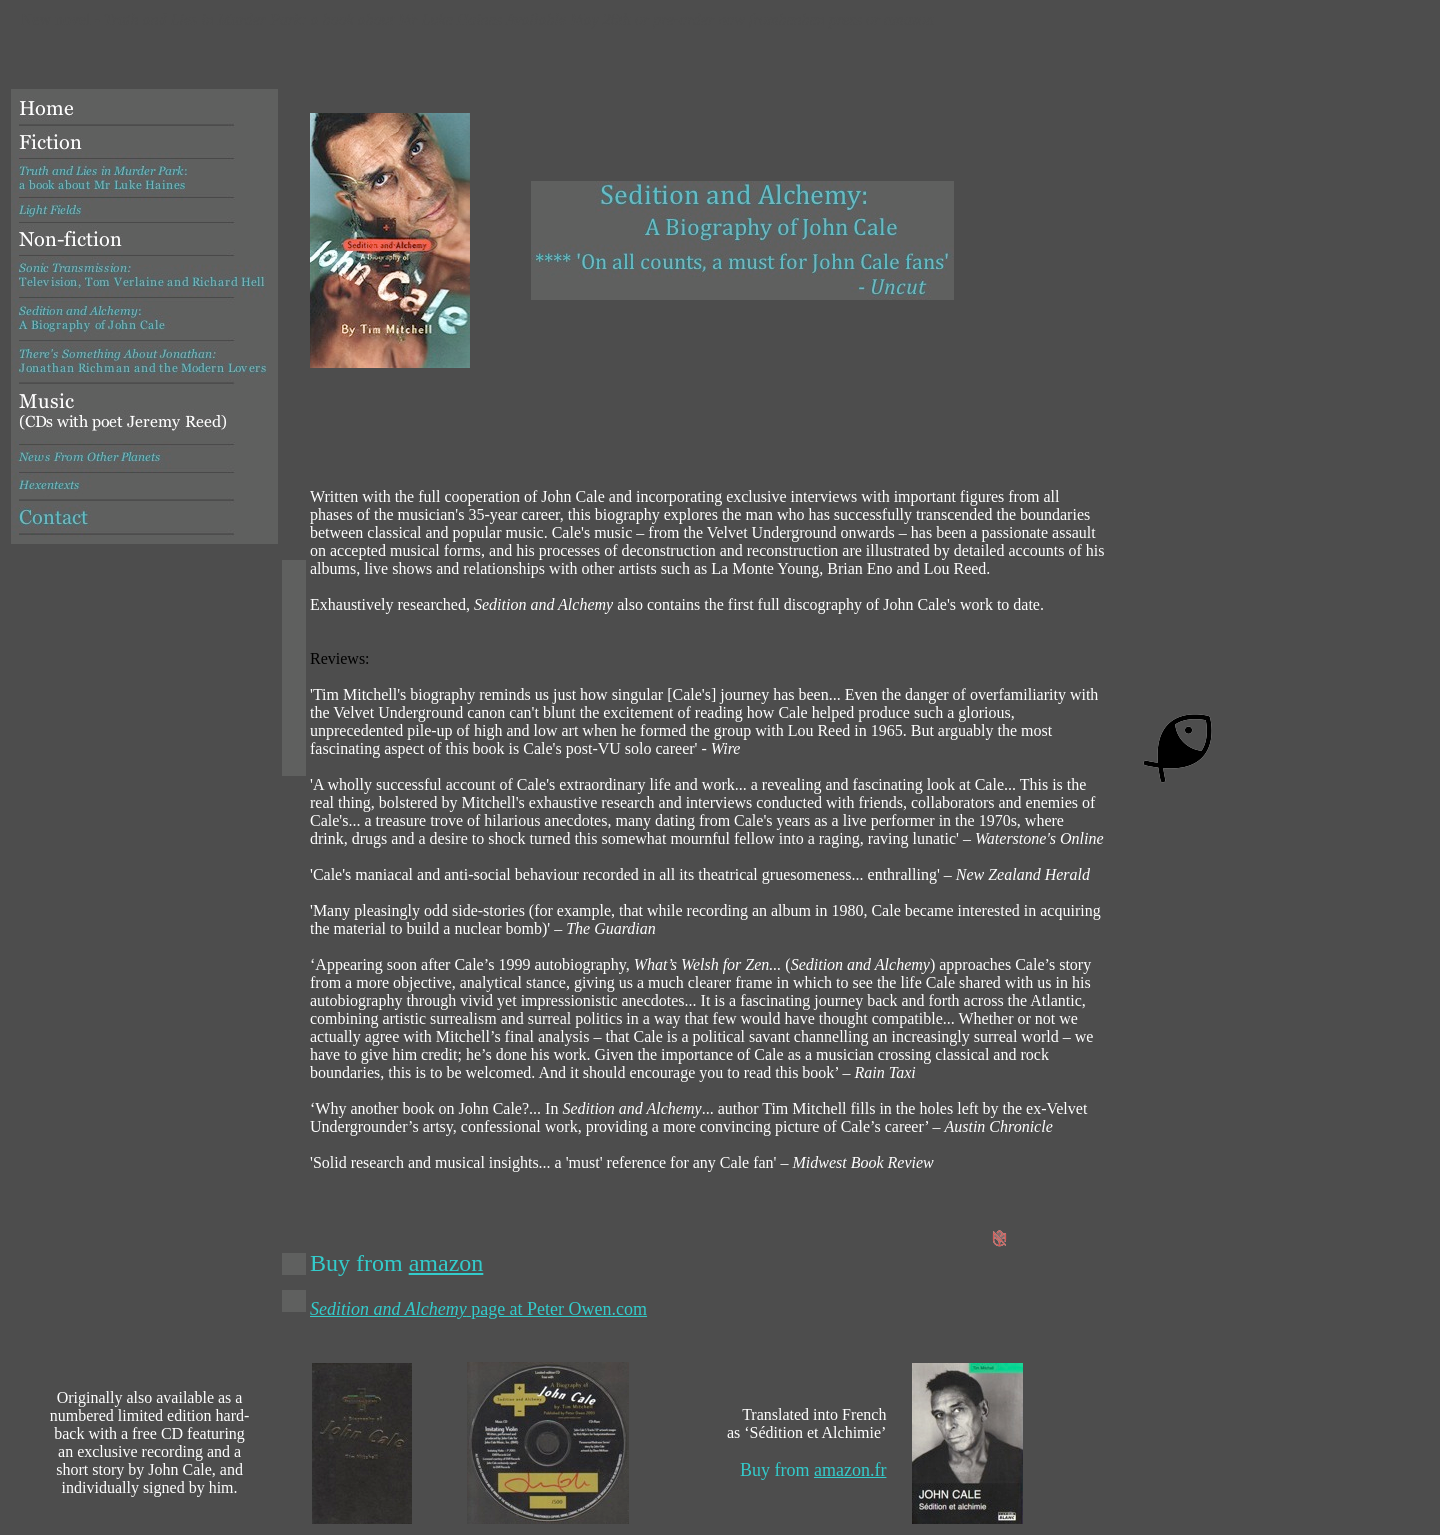 The image size is (1440, 1535). Describe the element at coordinates (1180, 746) in the screenshot. I see `browse seafood or fish-related content` at that location.